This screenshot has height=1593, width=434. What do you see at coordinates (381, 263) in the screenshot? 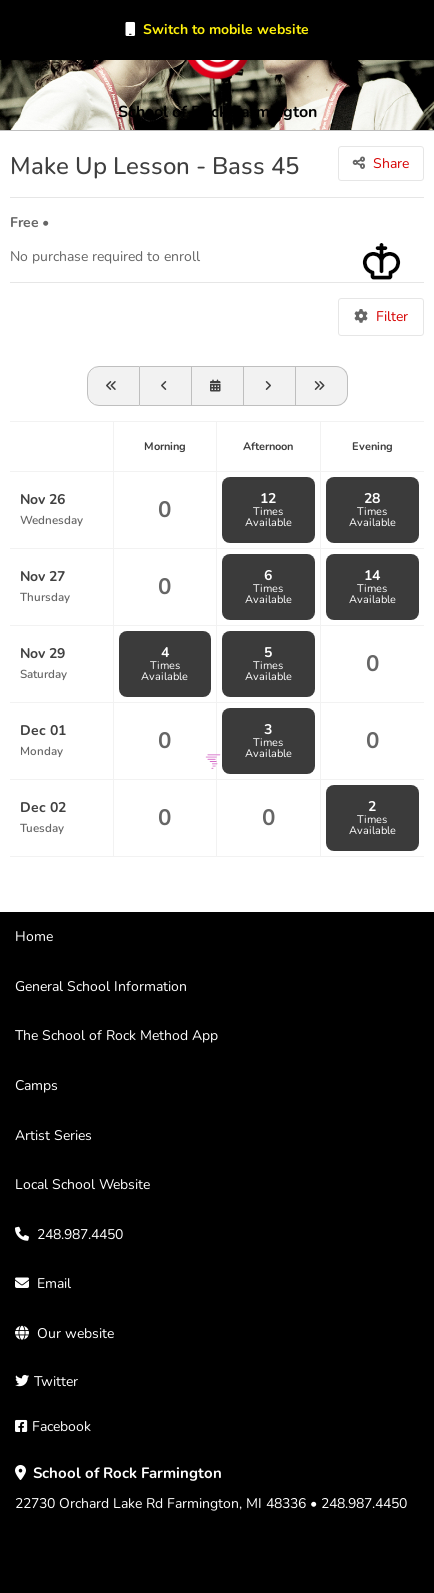
I see `indicates premium or royal status` at bounding box center [381, 263].